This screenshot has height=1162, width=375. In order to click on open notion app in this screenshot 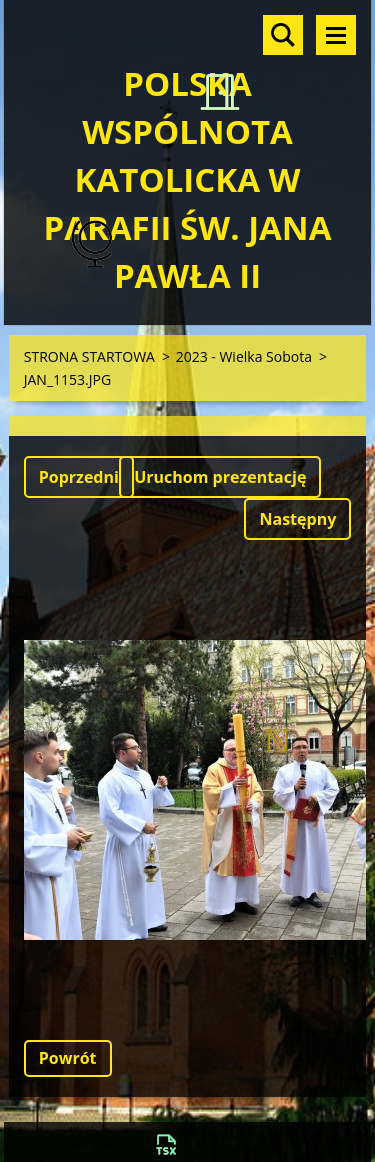, I will do `click(277, 740)`.